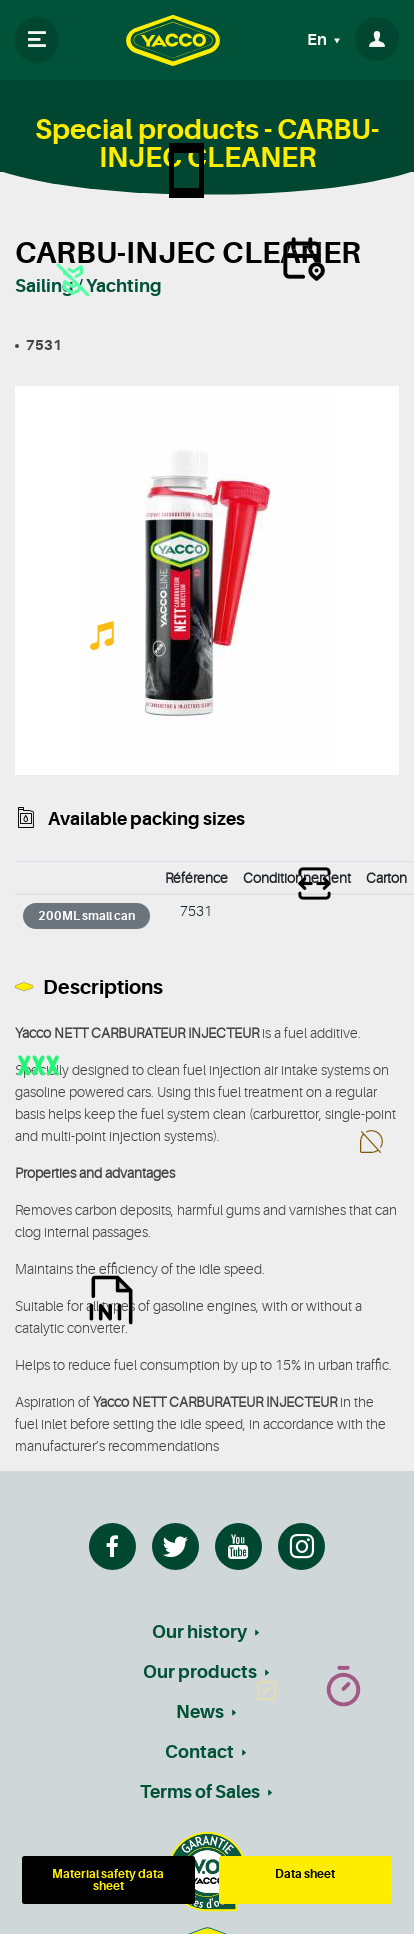  Describe the element at coordinates (102, 635) in the screenshot. I see `access music library or player` at that location.